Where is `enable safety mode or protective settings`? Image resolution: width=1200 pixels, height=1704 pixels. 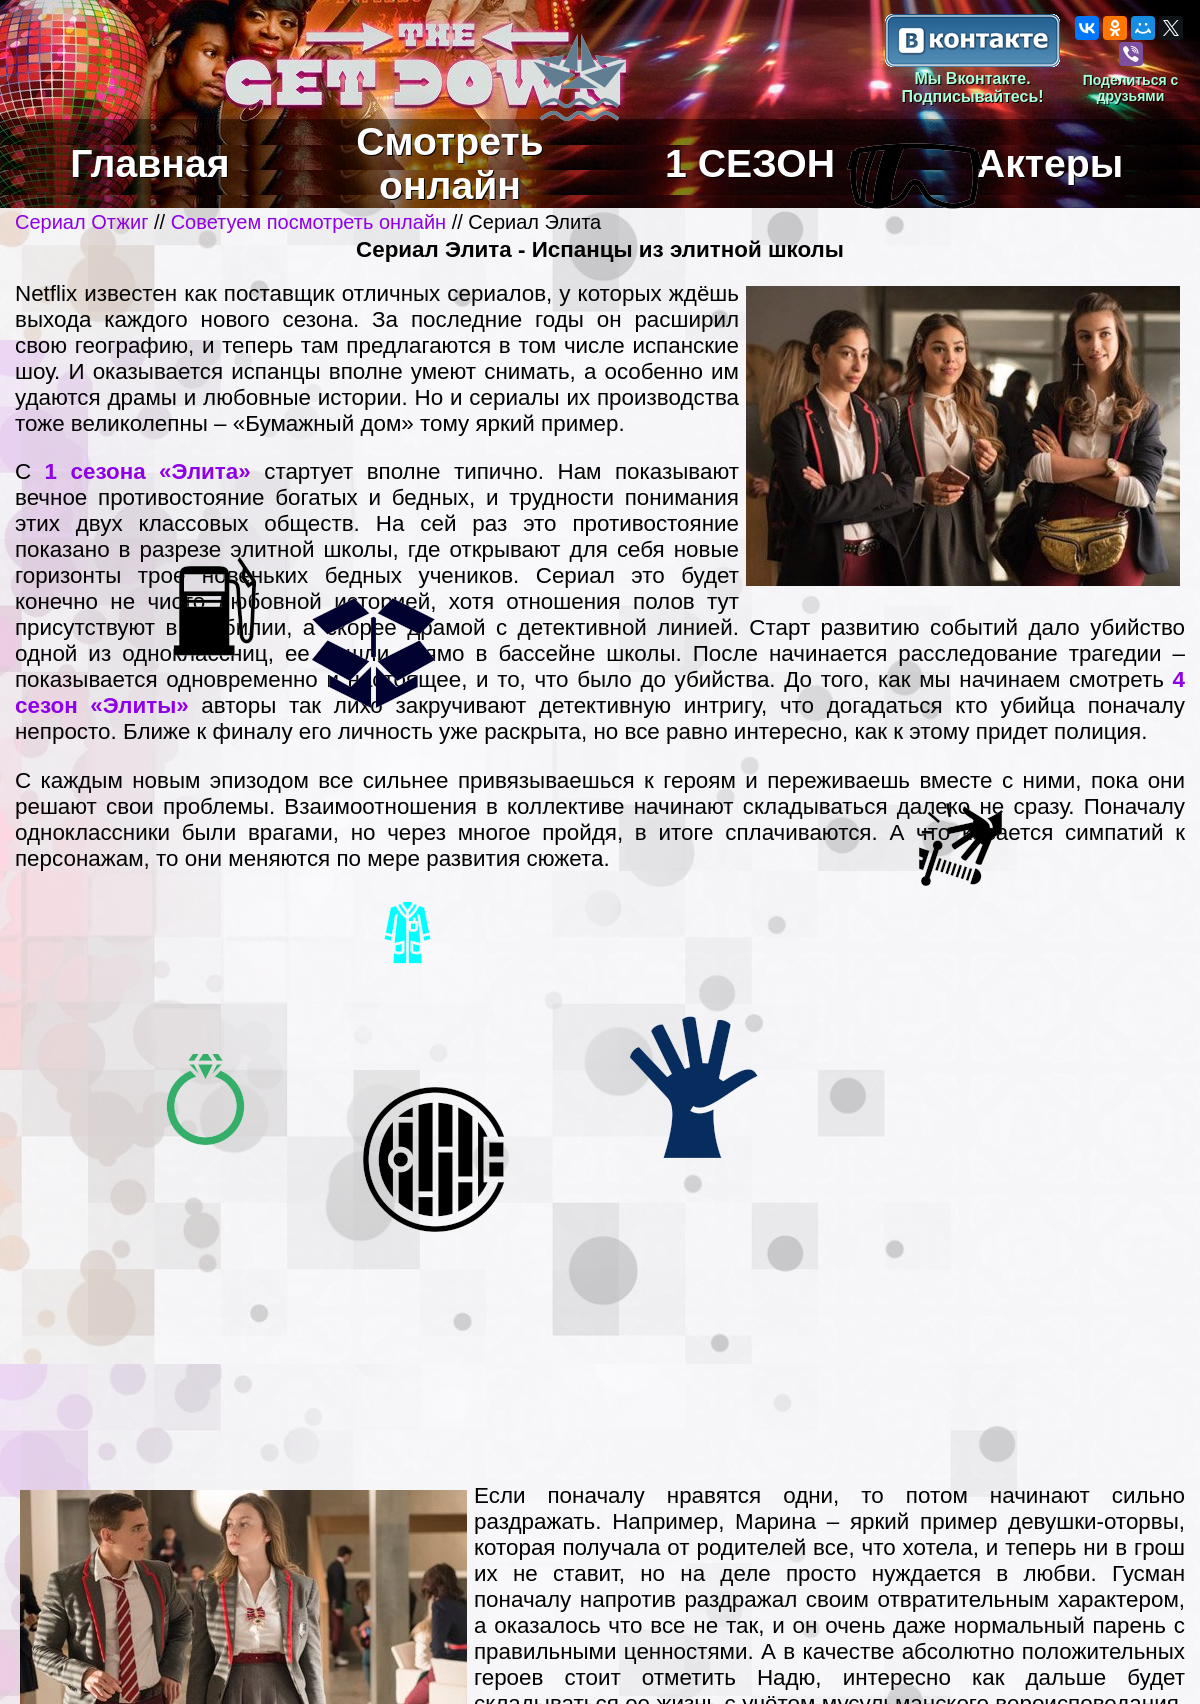
enable safety mode or protective settings is located at coordinates (915, 176).